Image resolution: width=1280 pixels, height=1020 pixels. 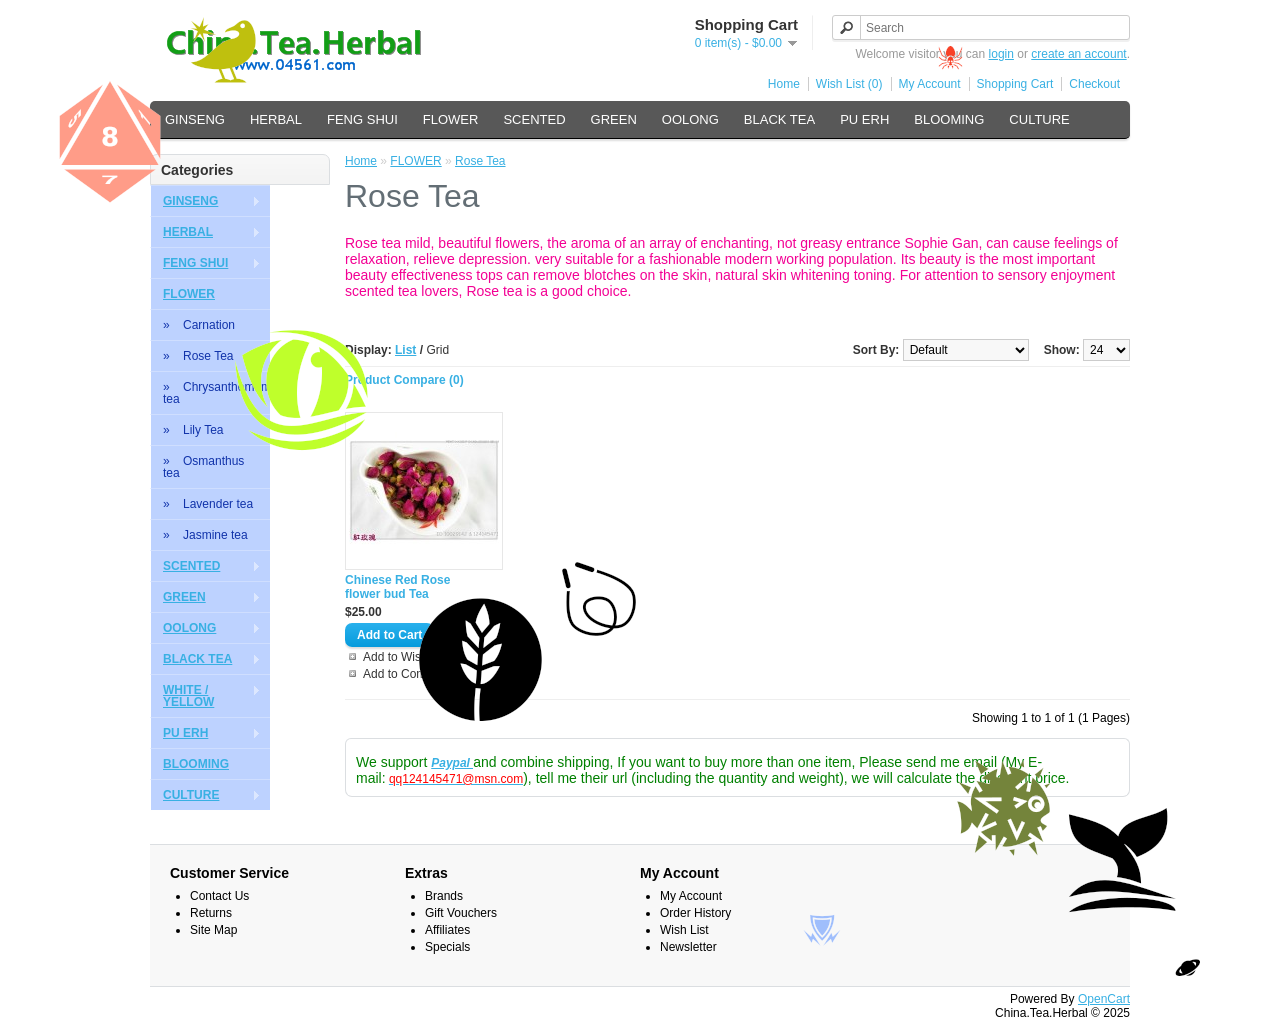 I want to click on activate power shield or energy protection, so click(x=822, y=929).